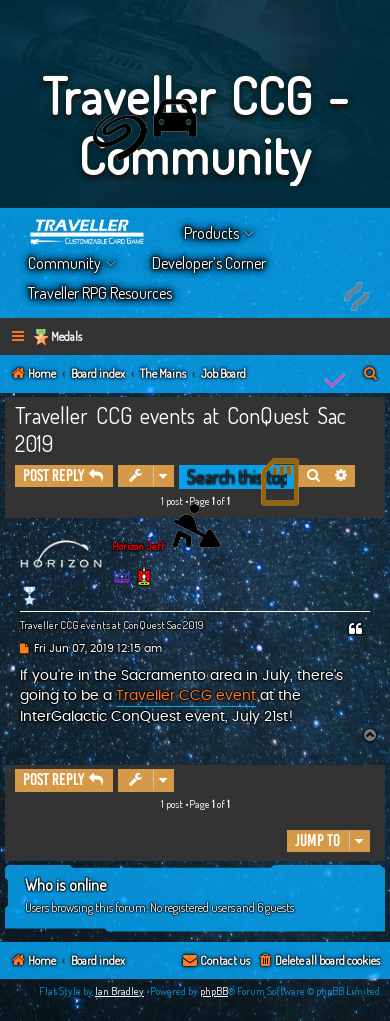  What do you see at coordinates (175, 118) in the screenshot?
I see `access vehicle or driving settings` at bounding box center [175, 118].